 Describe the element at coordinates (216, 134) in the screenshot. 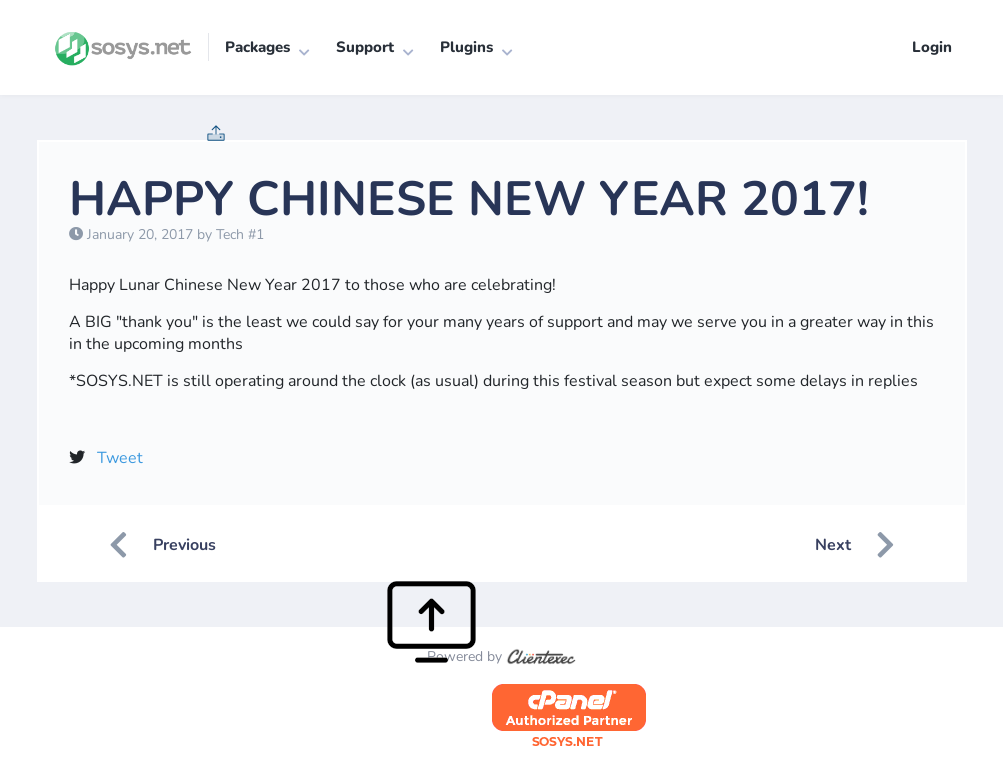

I see `upload a file or document` at that location.